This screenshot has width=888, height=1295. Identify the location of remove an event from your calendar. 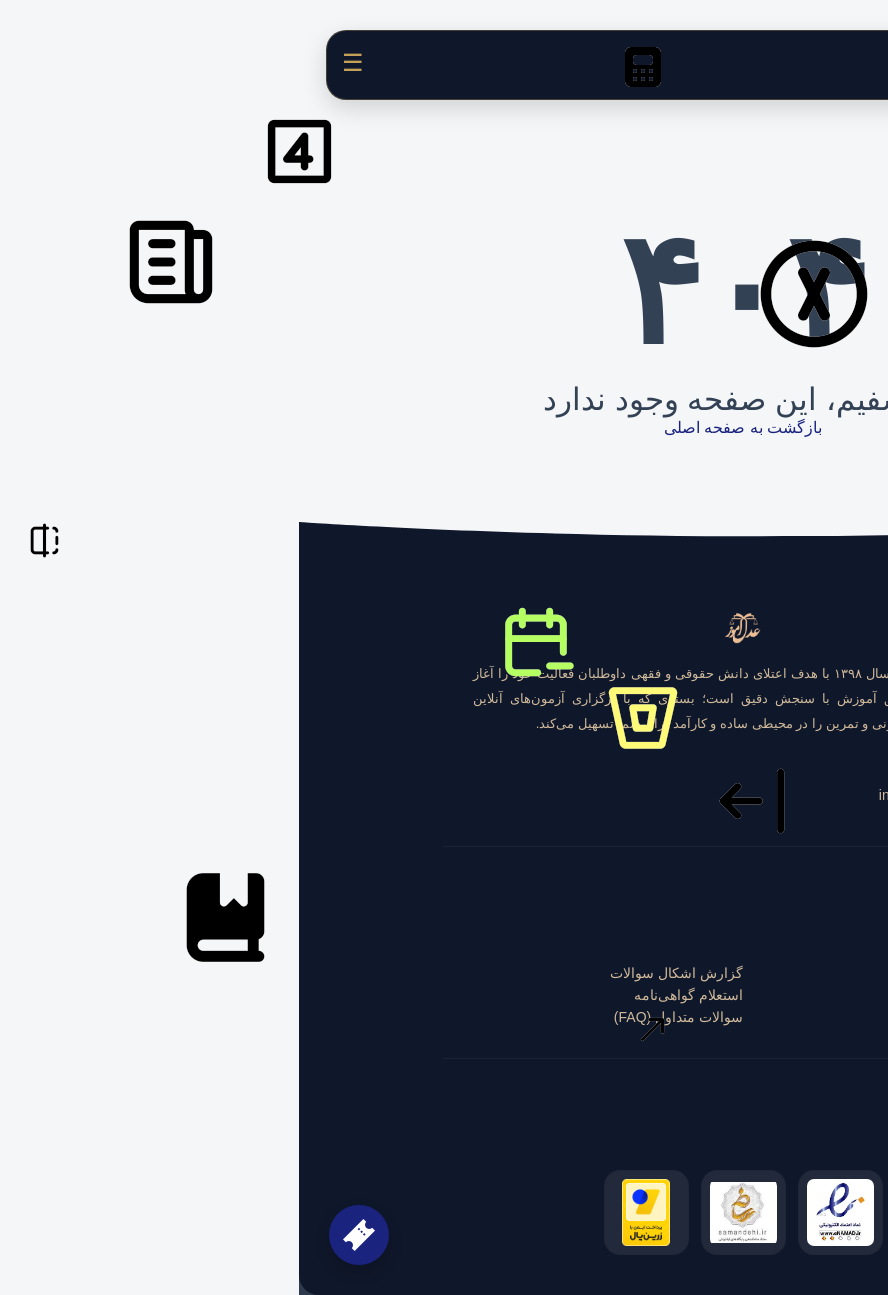
(536, 642).